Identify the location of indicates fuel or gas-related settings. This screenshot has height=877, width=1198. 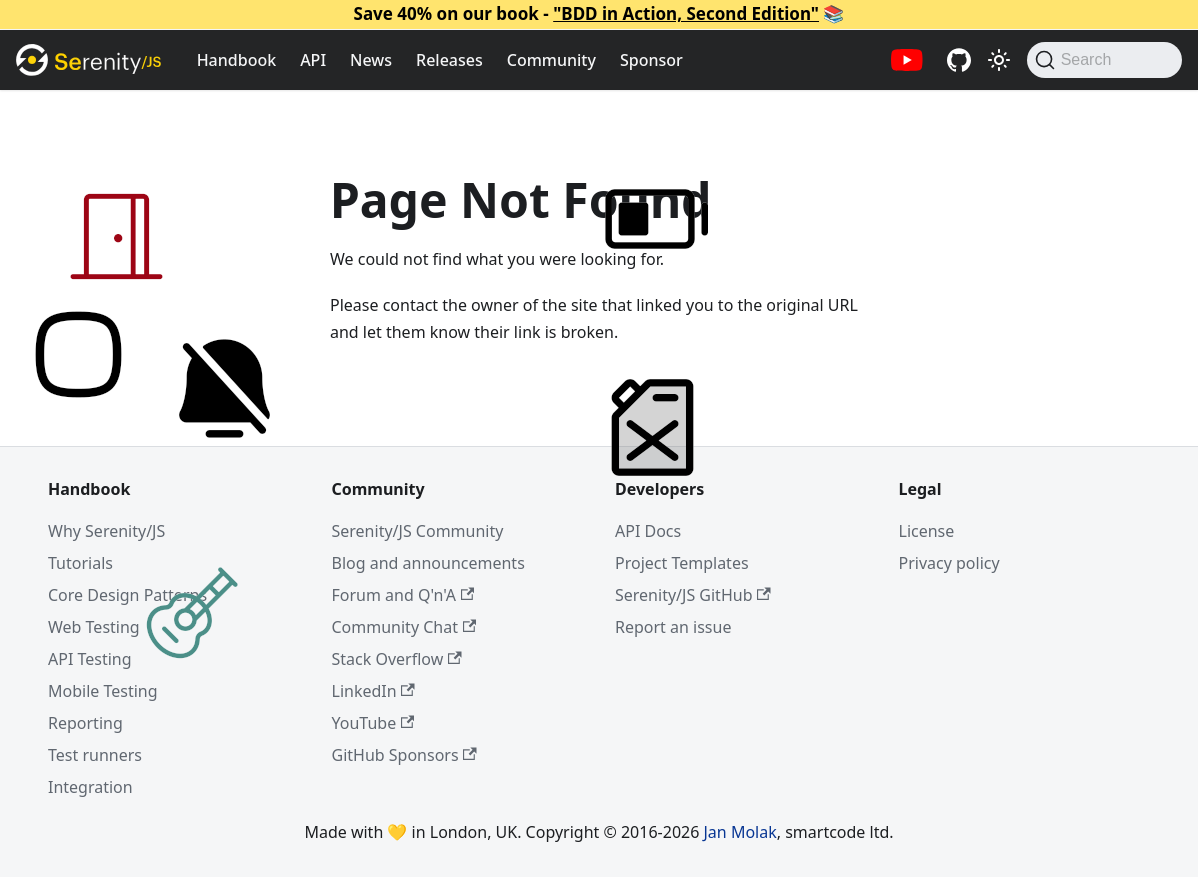
(652, 427).